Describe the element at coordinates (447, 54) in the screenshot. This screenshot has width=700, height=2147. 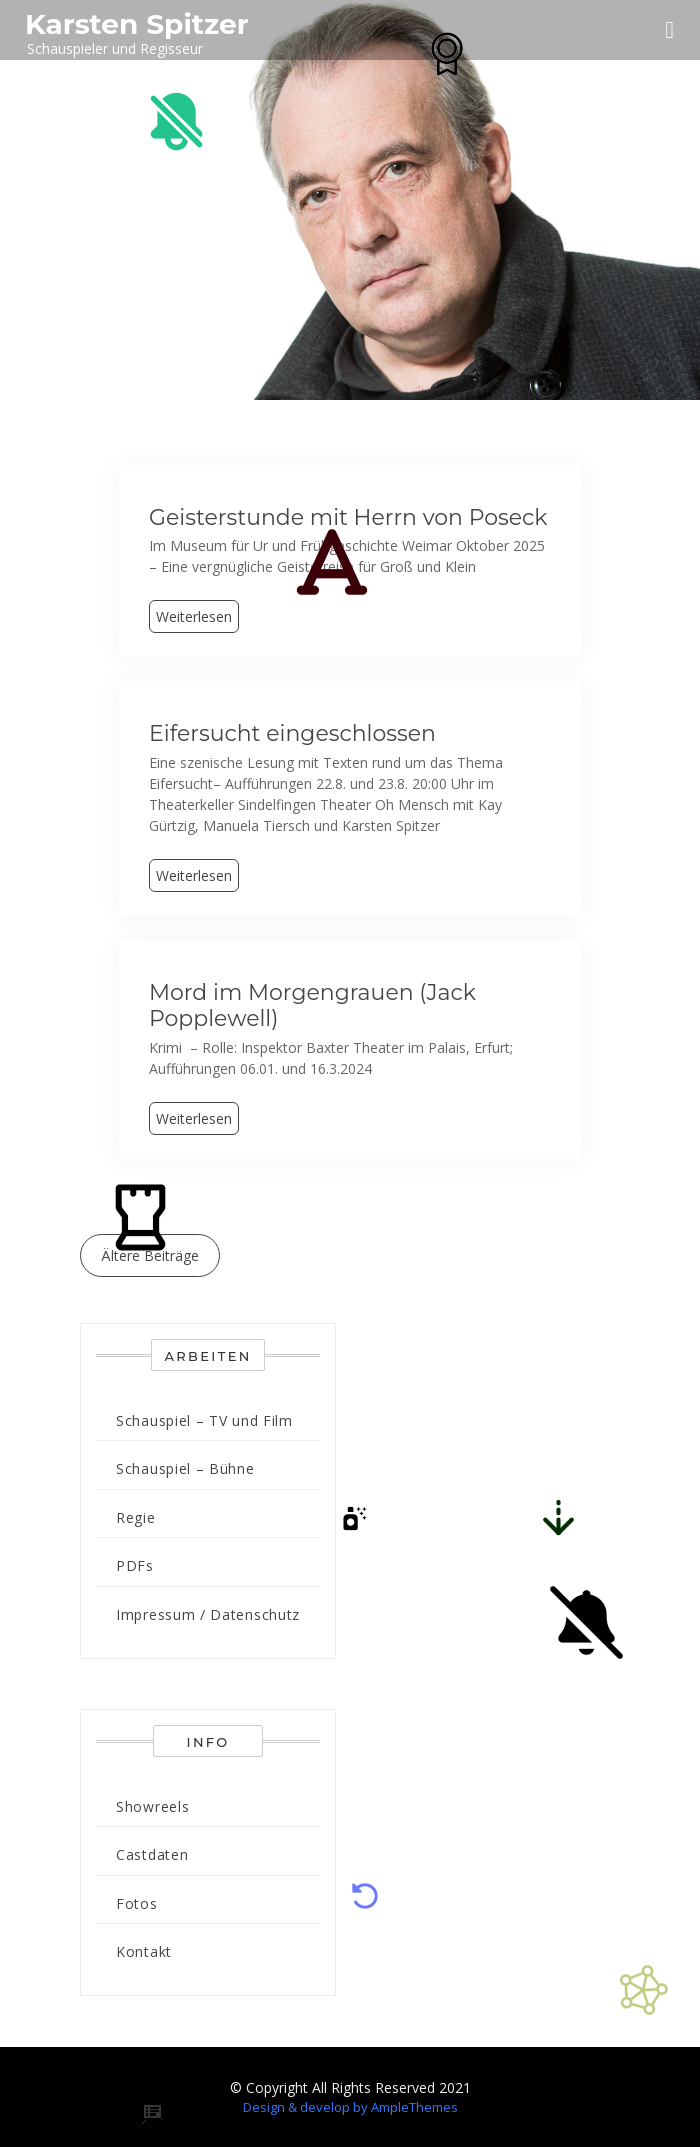
I see `view achievements or awards` at that location.